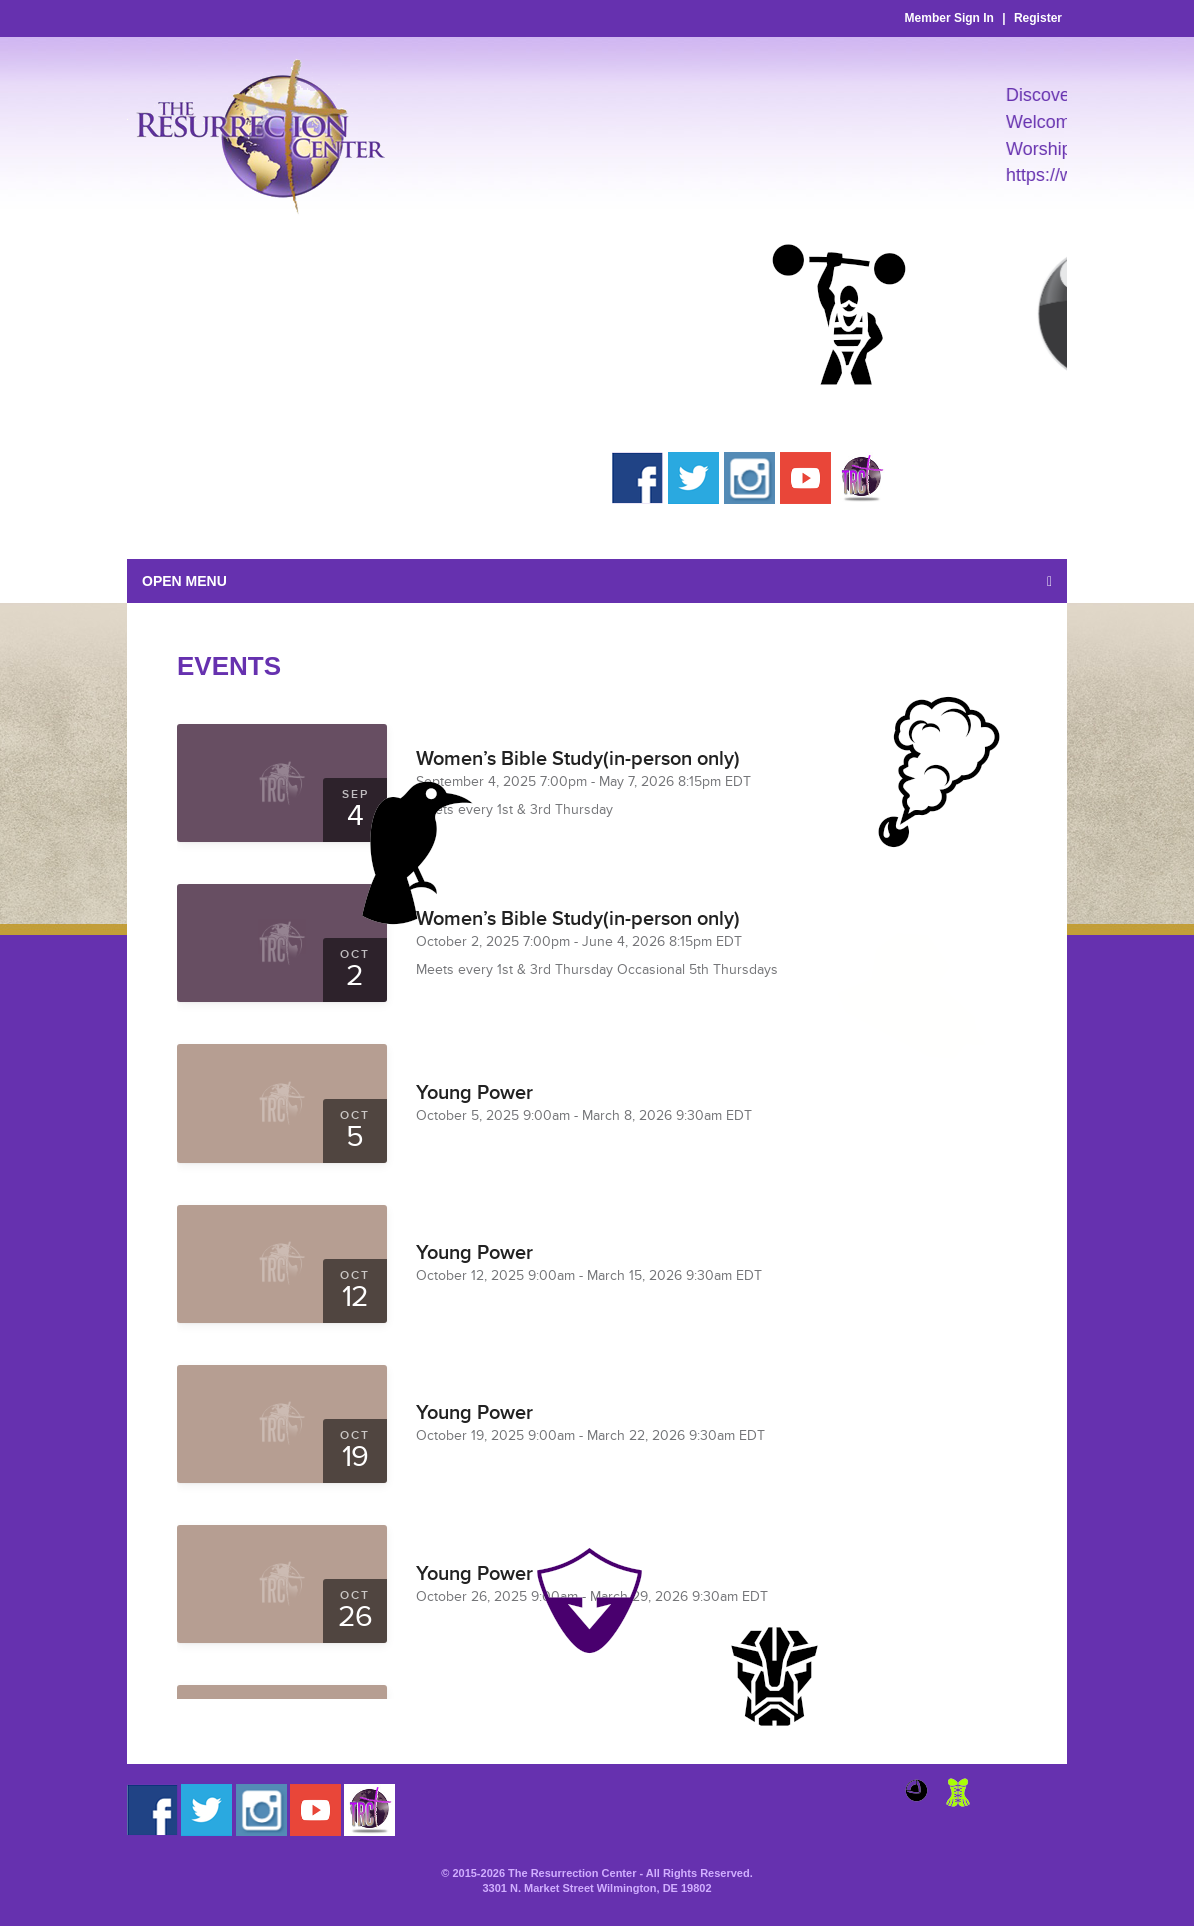  Describe the element at coordinates (589, 1600) in the screenshot. I see `indicates armor or defense has been reduced` at that location.